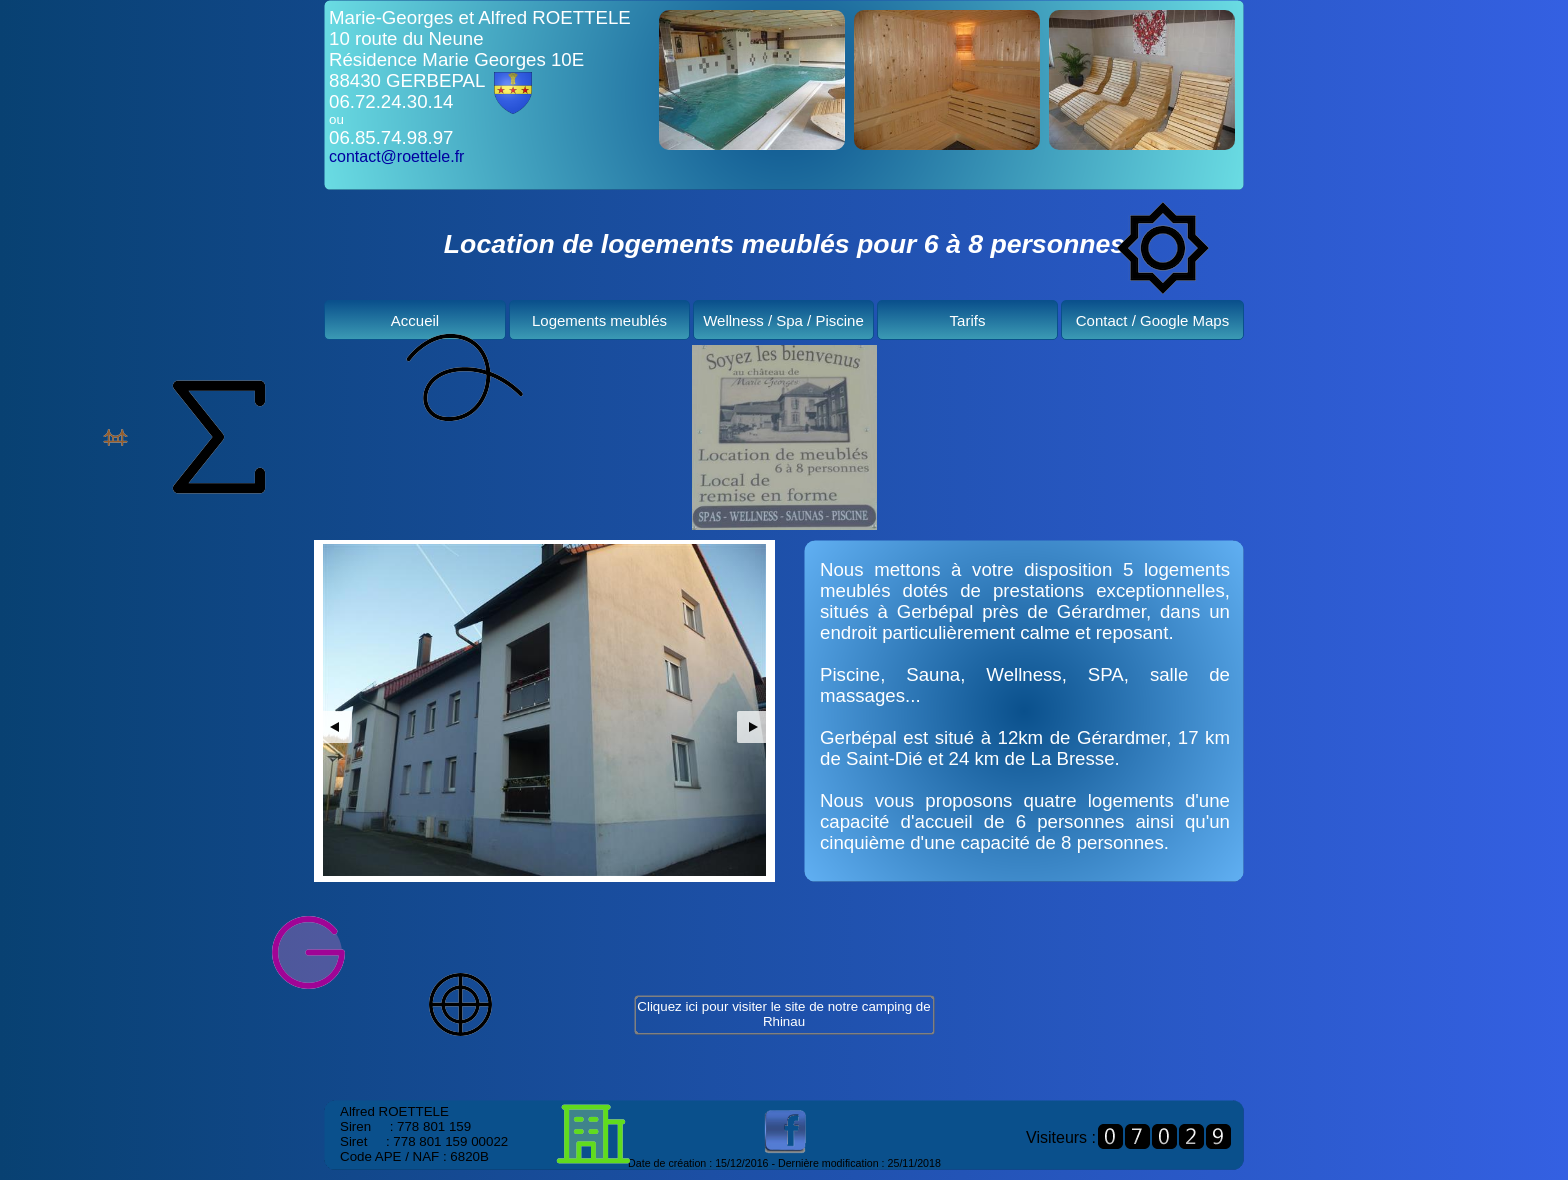 The image size is (1568, 1180). I want to click on view office or workplace location, so click(591, 1134).